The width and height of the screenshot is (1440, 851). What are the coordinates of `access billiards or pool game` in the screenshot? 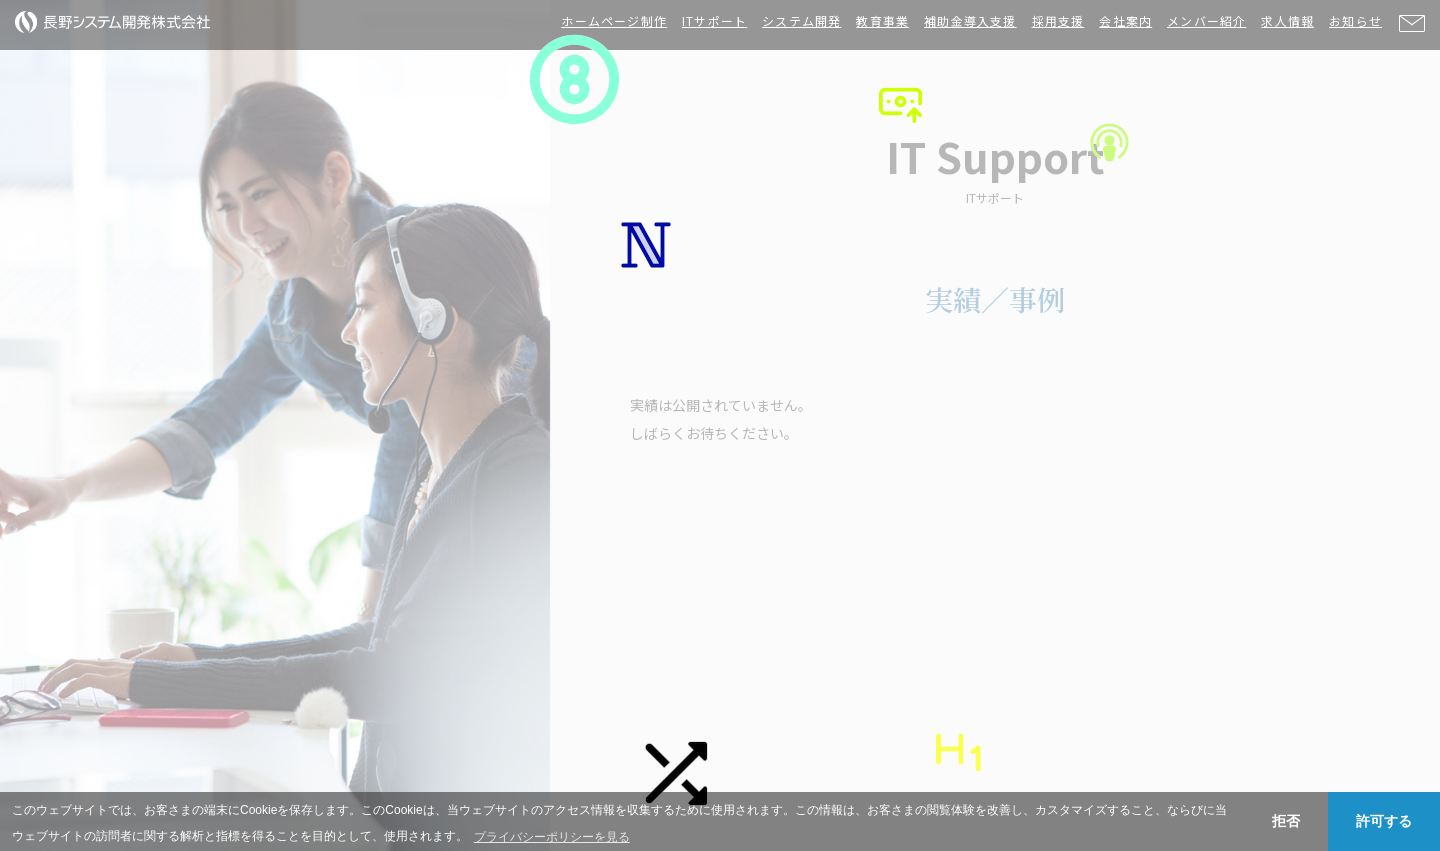 It's located at (574, 79).